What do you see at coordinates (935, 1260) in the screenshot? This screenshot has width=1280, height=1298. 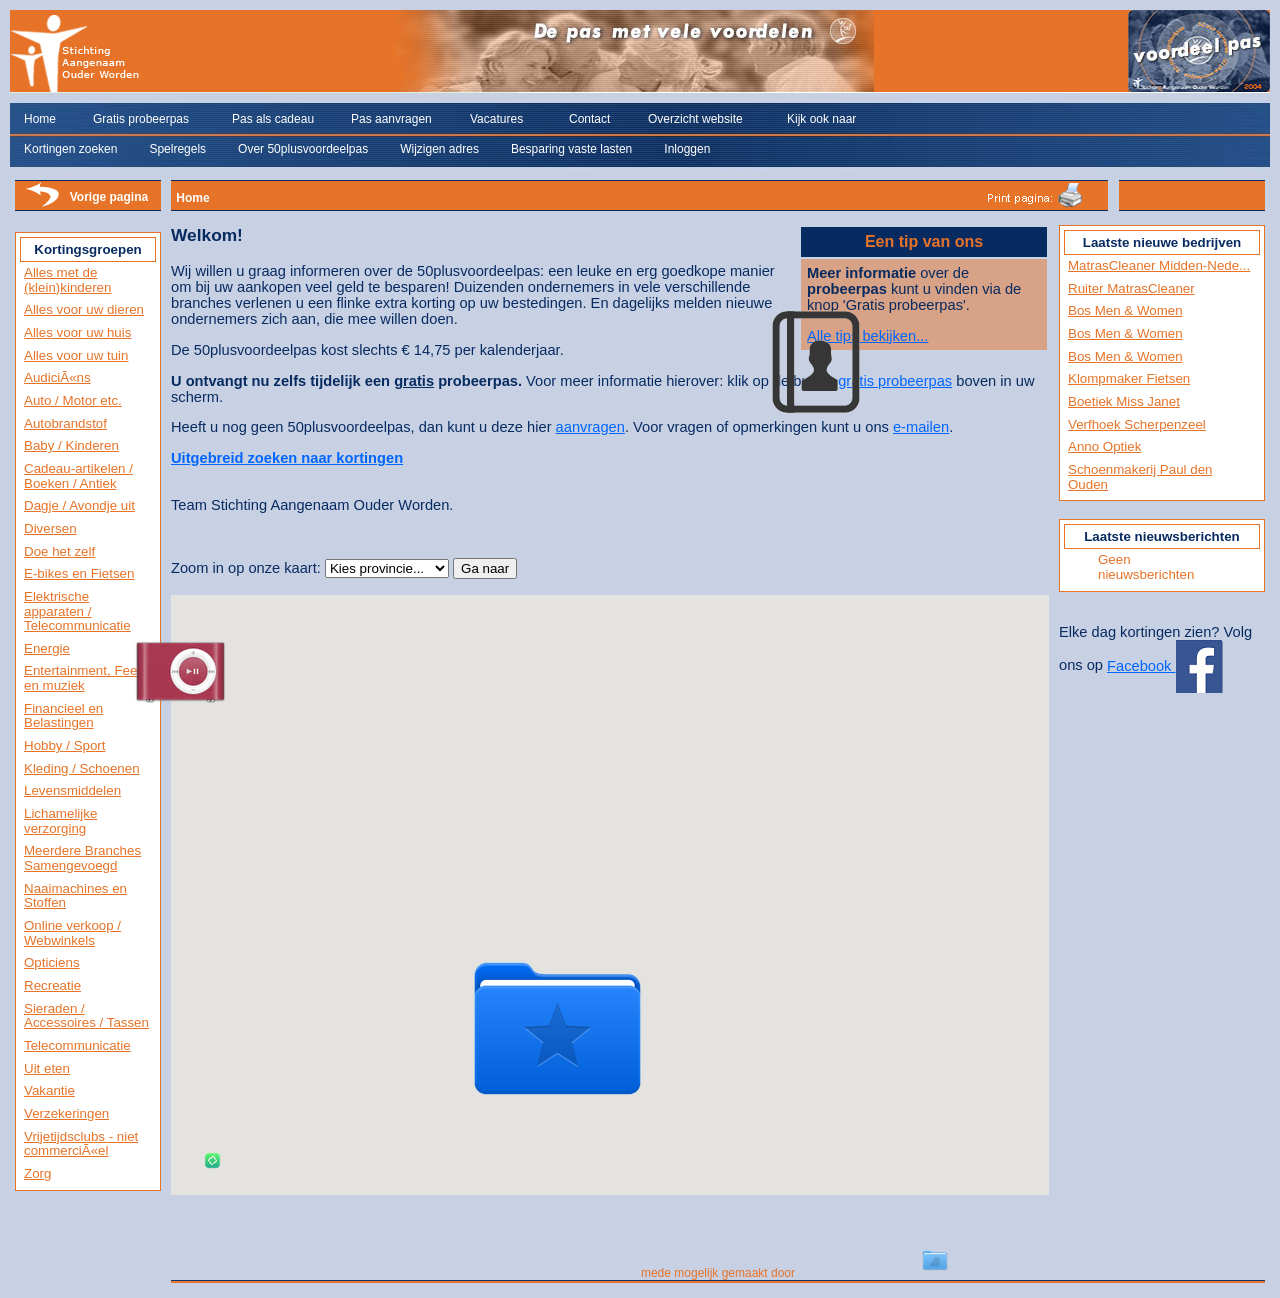 I see `open affinity publisher project folder` at bounding box center [935, 1260].